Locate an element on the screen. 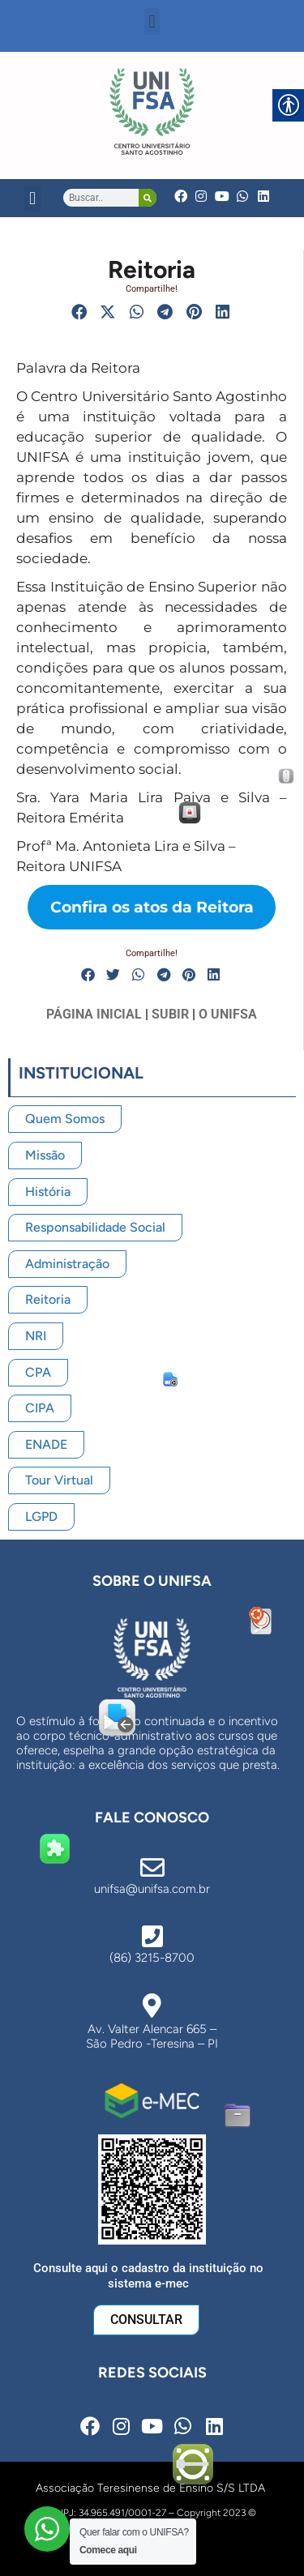 Image resolution: width=304 pixels, height=2576 pixels. open LibreCAD application is located at coordinates (193, 2464).